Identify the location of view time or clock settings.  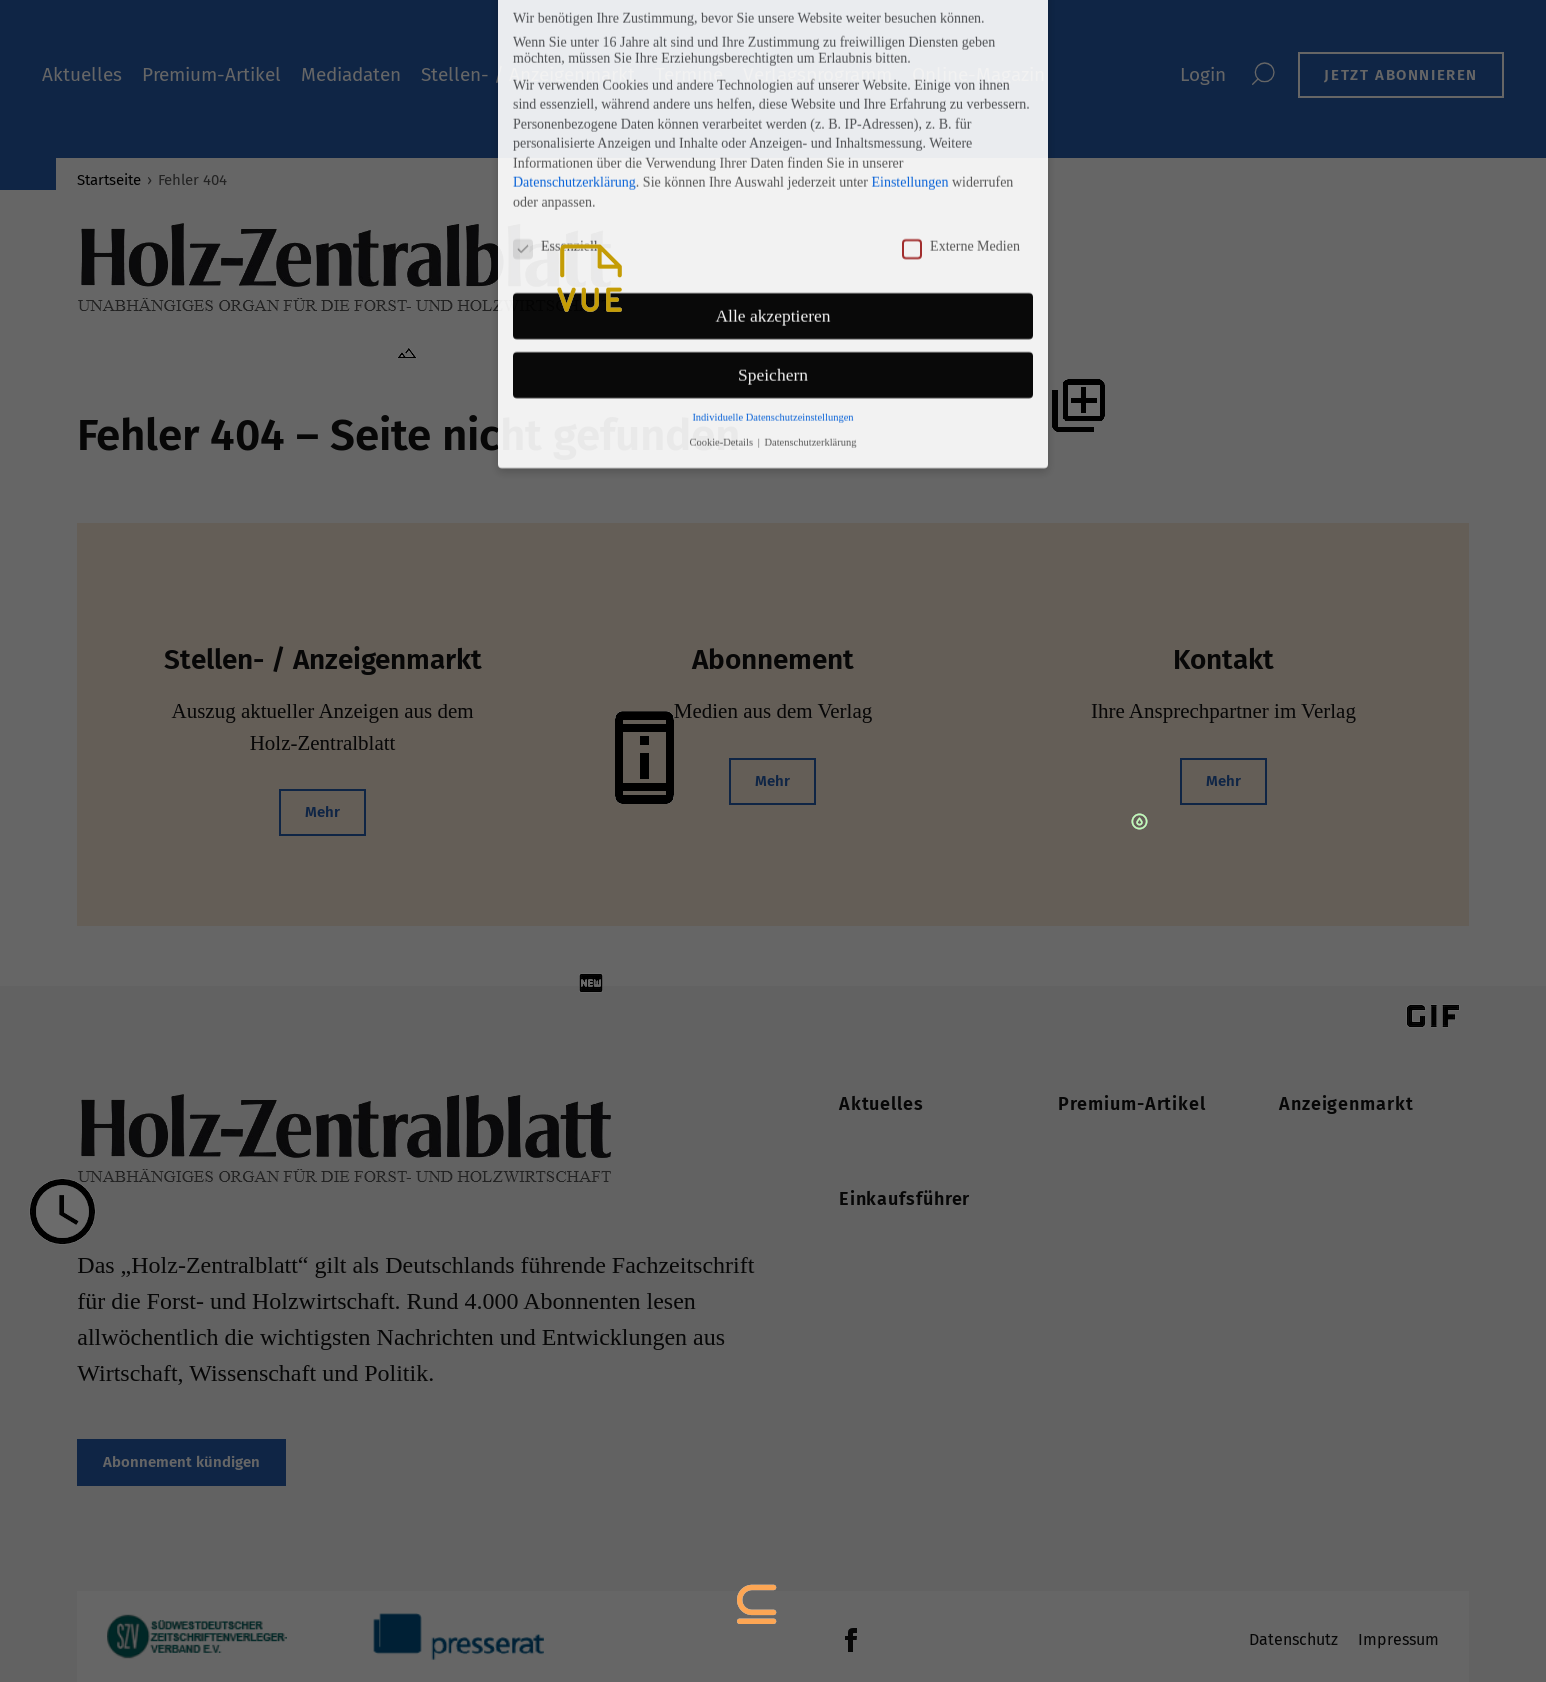
(62, 1211).